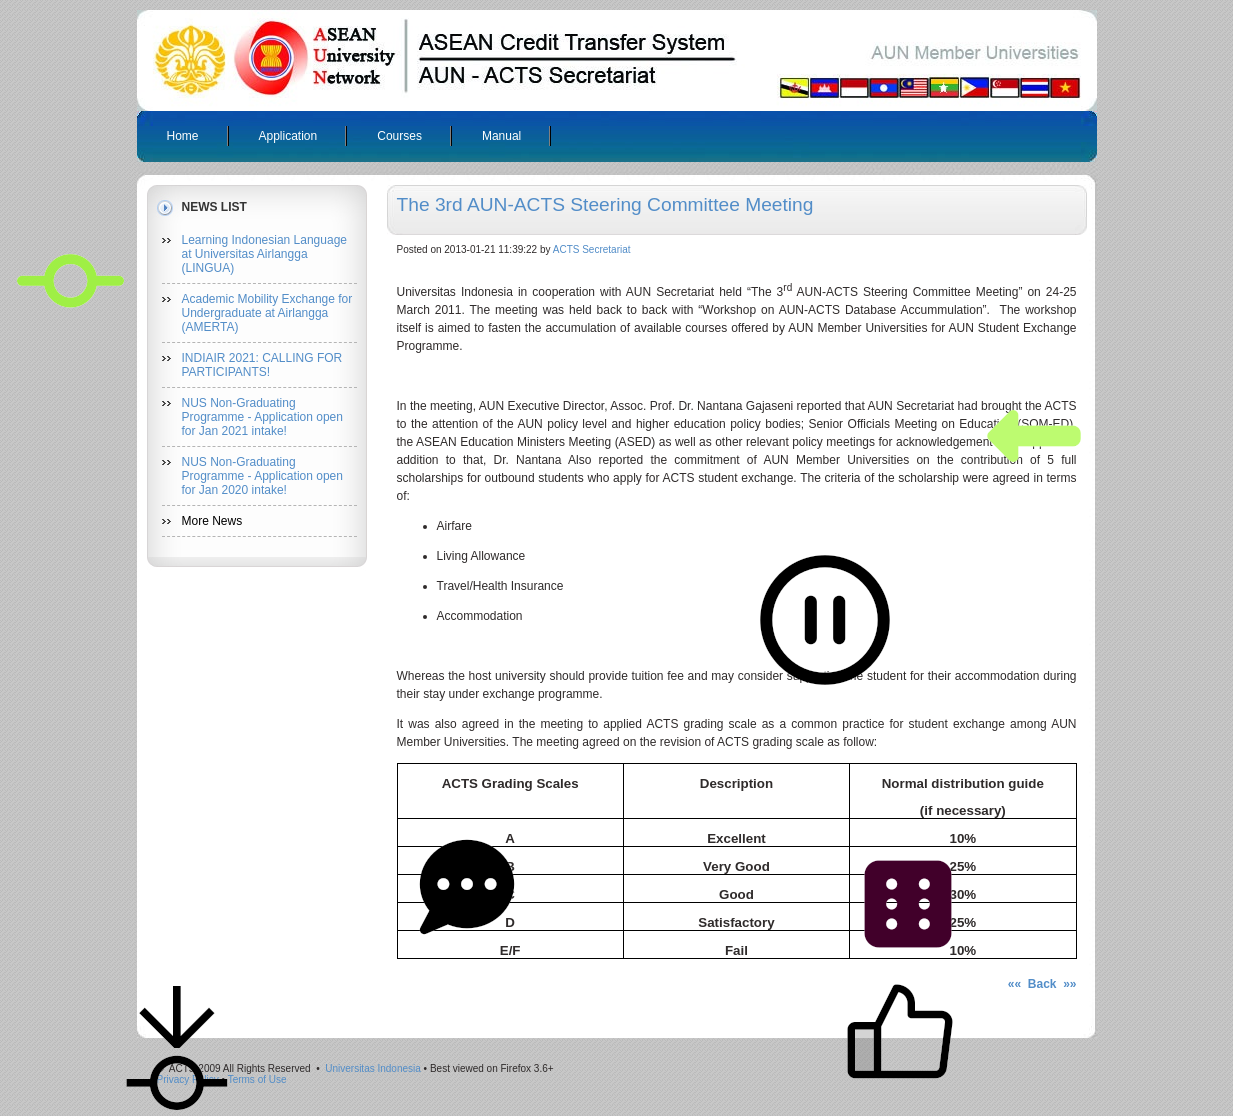 The height and width of the screenshot is (1116, 1233). What do you see at coordinates (825, 620) in the screenshot?
I see `pause media playback` at bounding box center [825, 620].